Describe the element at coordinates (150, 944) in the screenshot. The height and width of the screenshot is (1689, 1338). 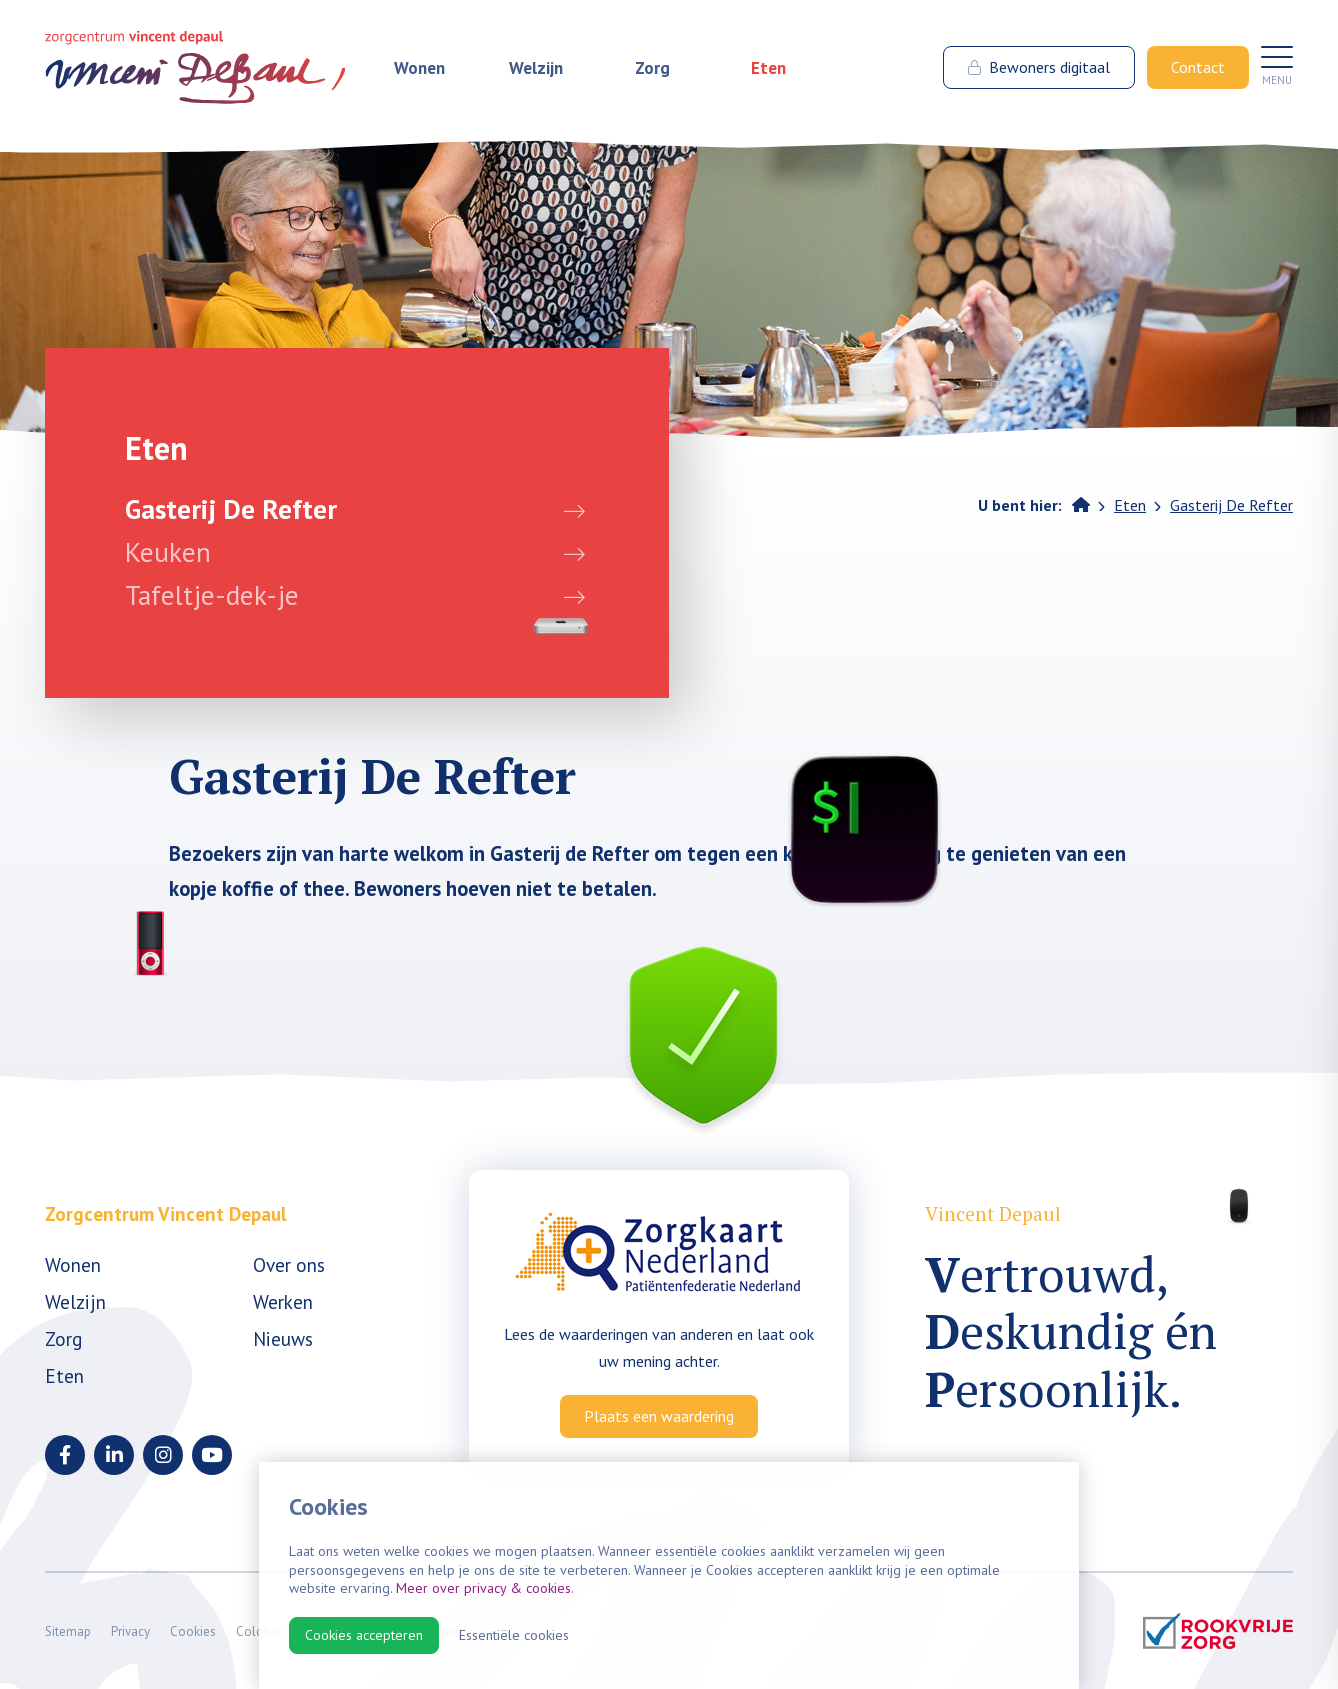
I see `access ipod device settings` at that location.